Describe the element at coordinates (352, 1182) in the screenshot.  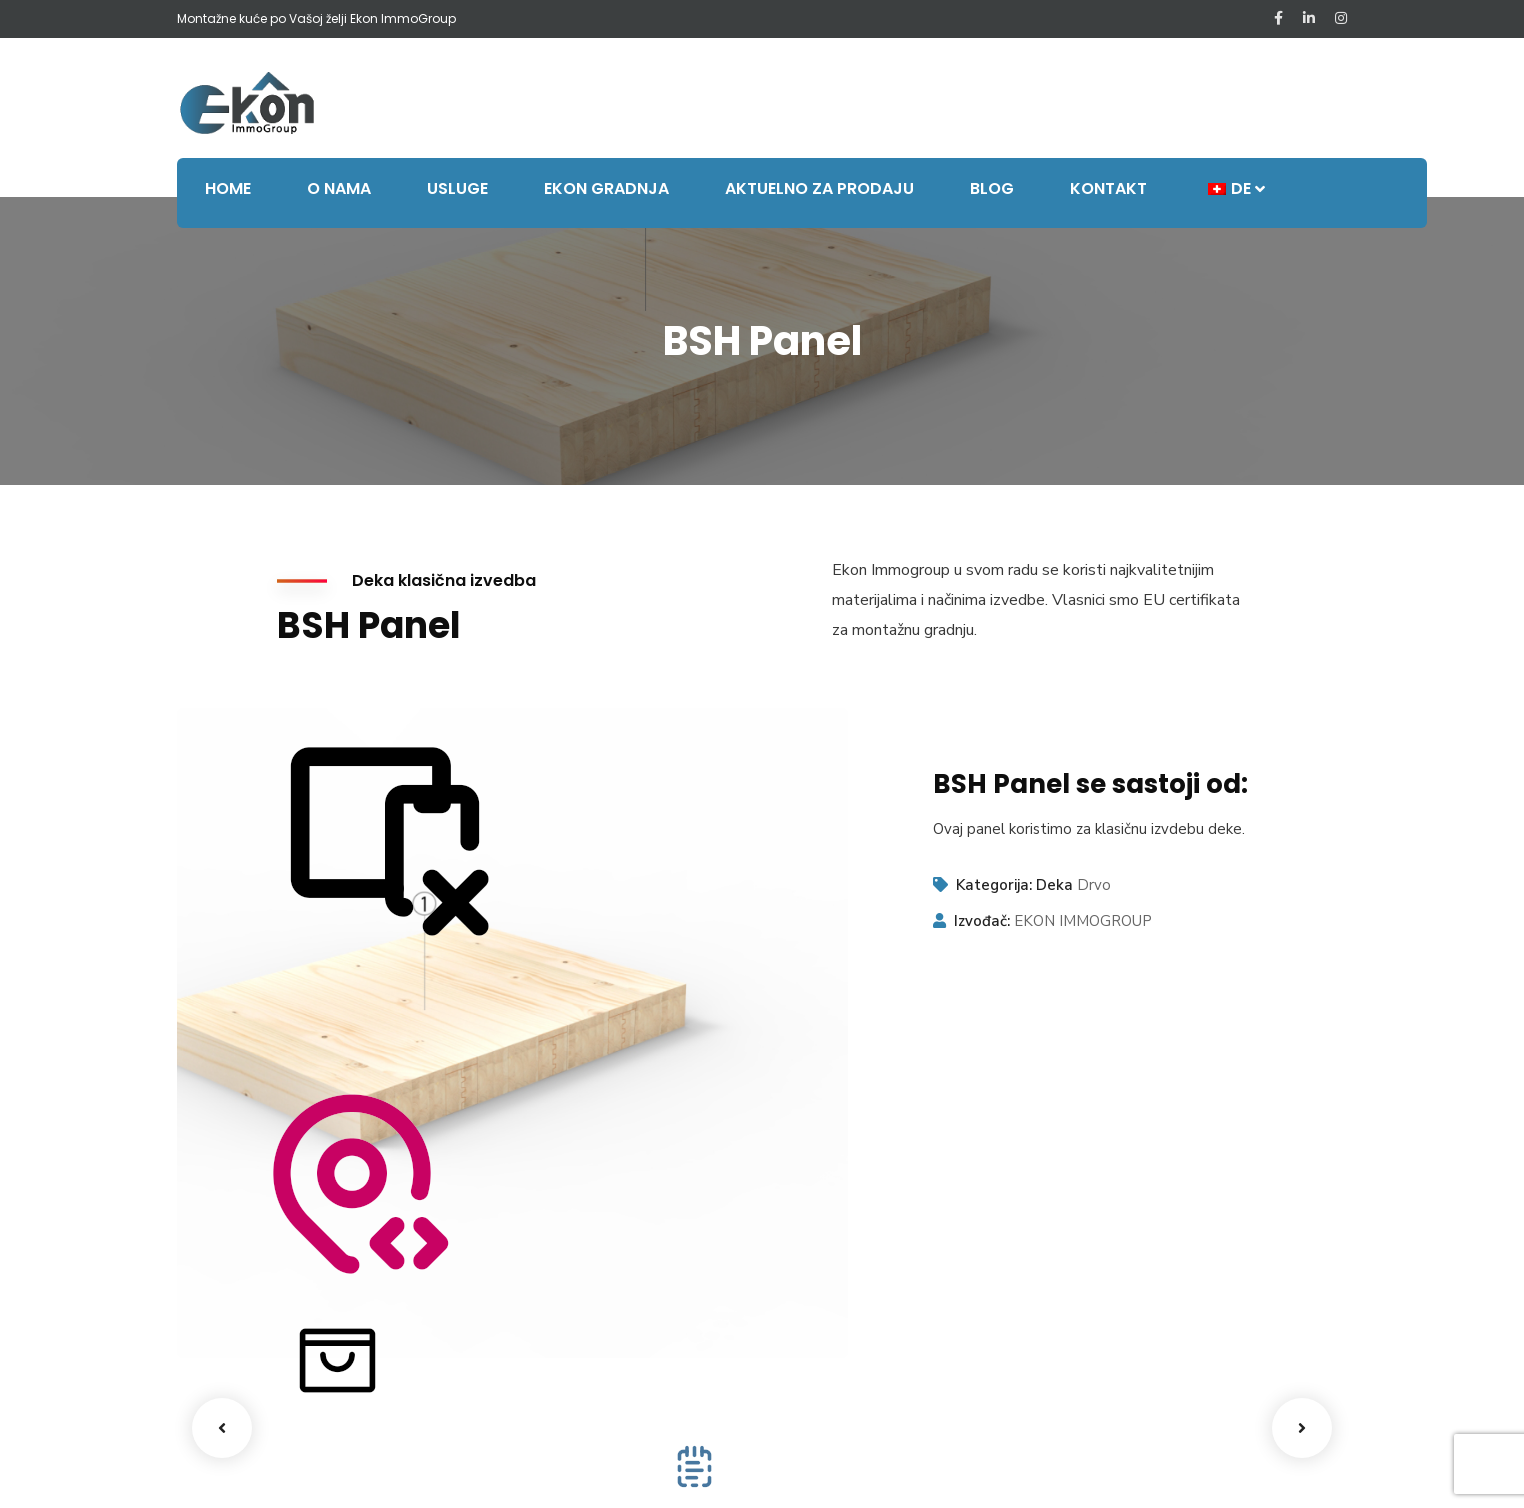
I see `access location-based code or coordinates` at that location.